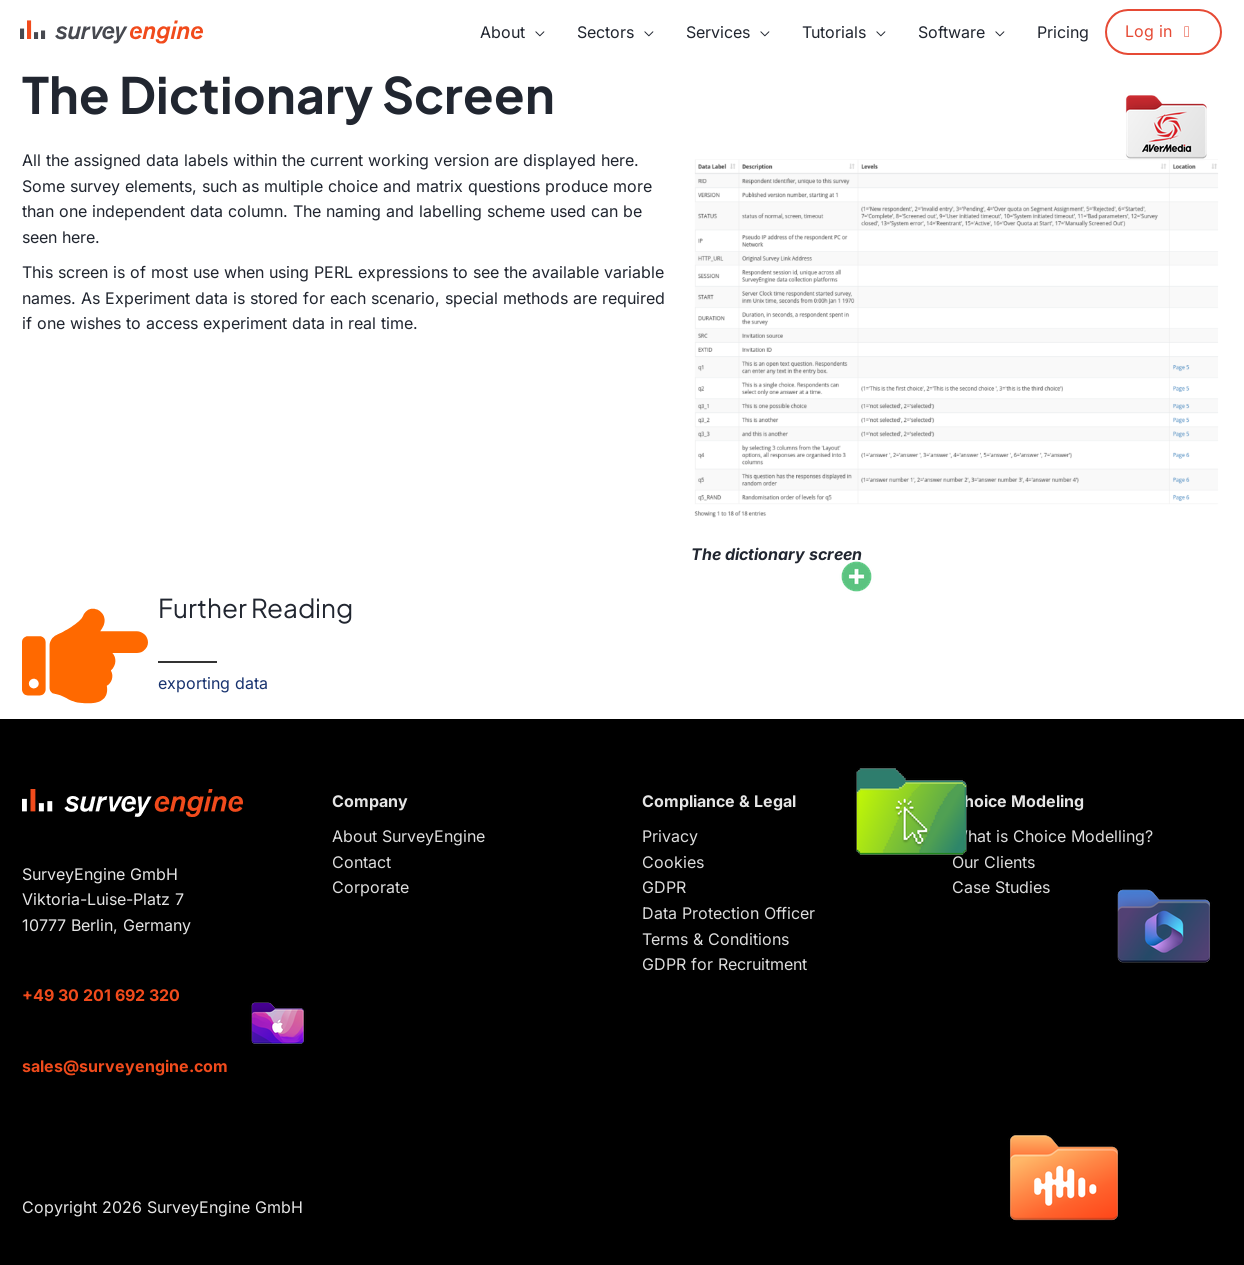  What do you see at coordinates (856, 576) in the screenshot?
I see `indicates a newly added file in version control` at bounding box center [856, 576].